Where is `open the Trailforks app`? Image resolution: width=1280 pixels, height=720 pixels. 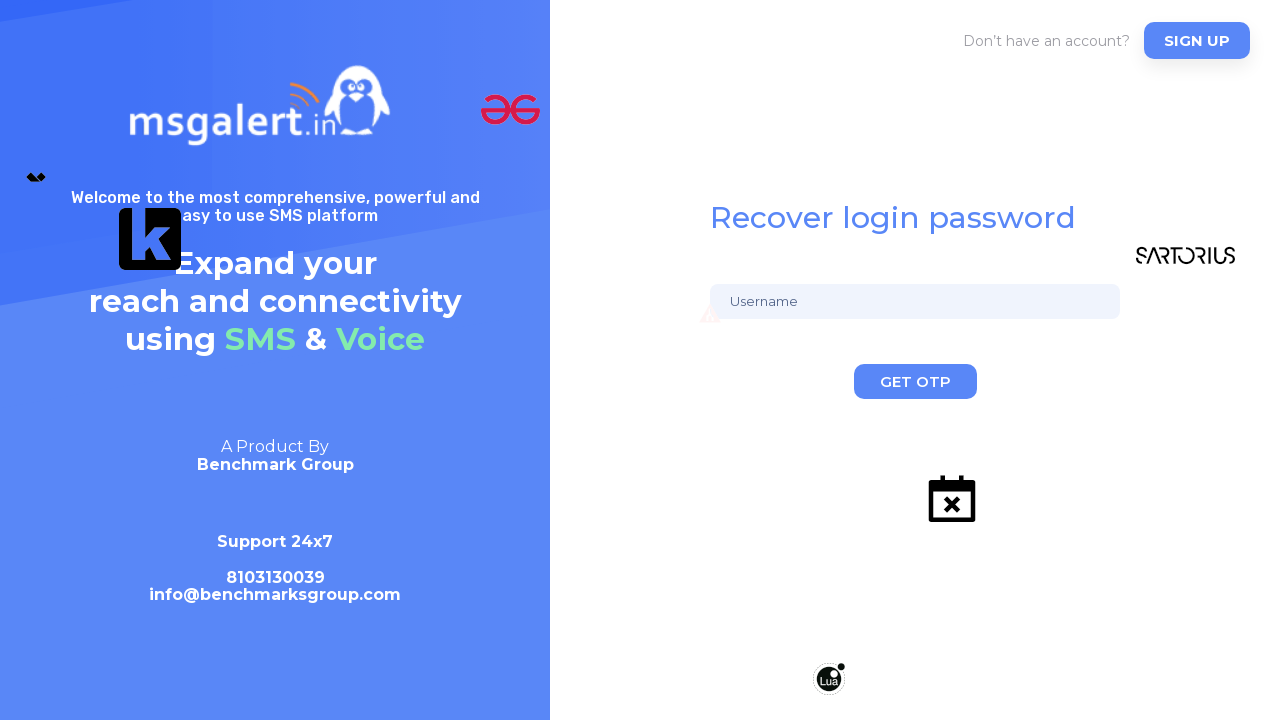 open the Trailforks app is located at coordinates (710, 313).